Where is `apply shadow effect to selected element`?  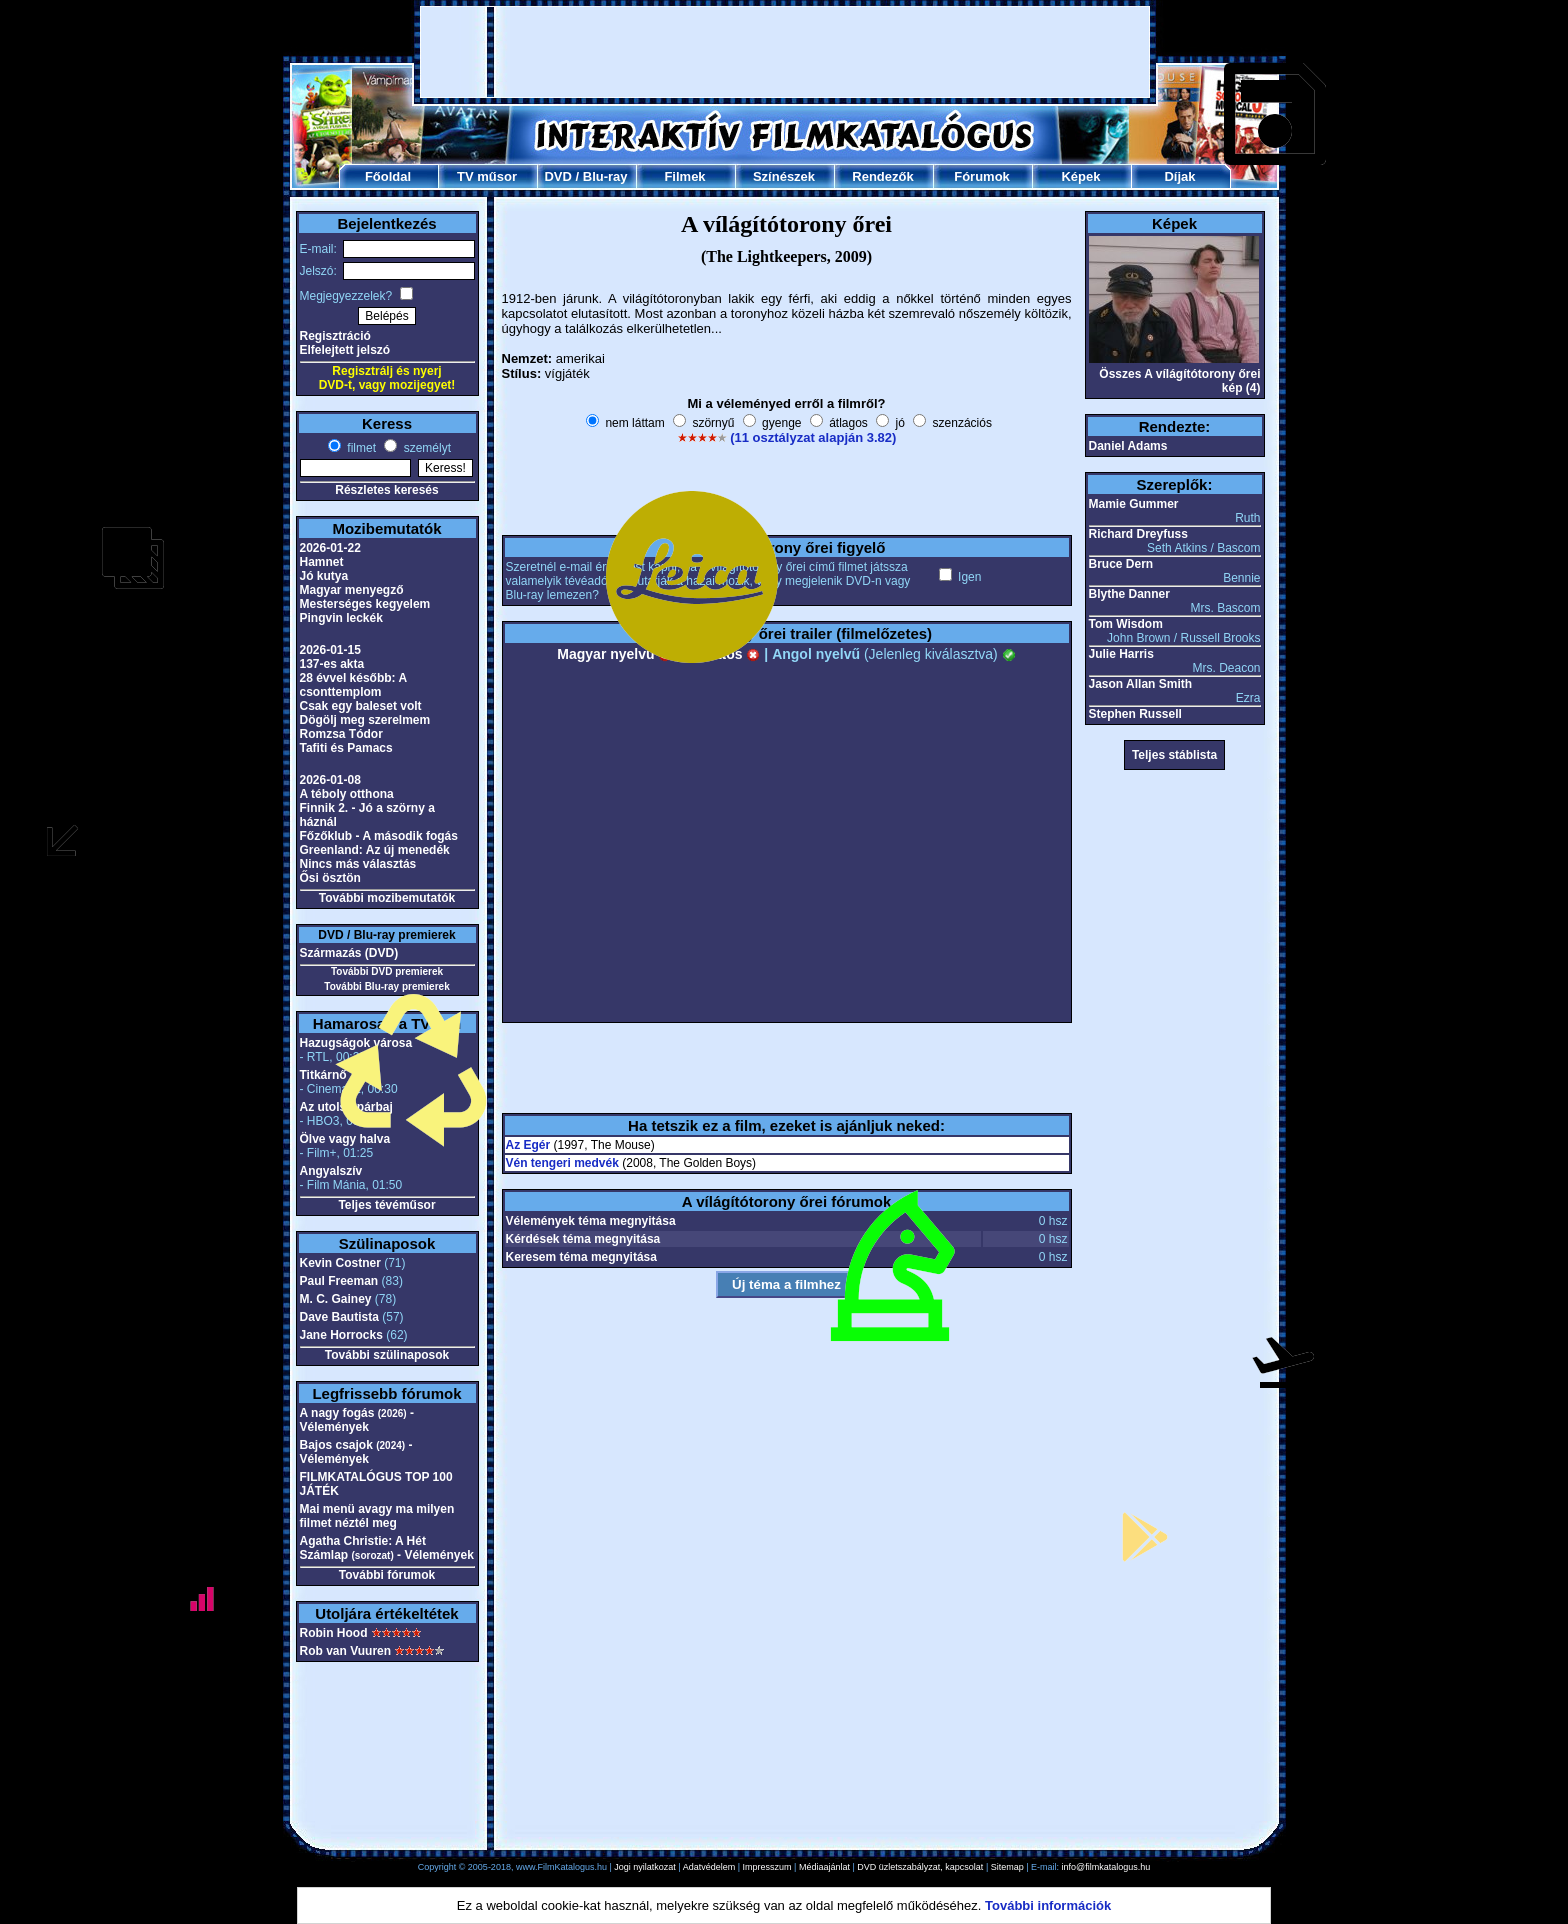 apply shadow effect to selected element is located at coordinates (133, 558).